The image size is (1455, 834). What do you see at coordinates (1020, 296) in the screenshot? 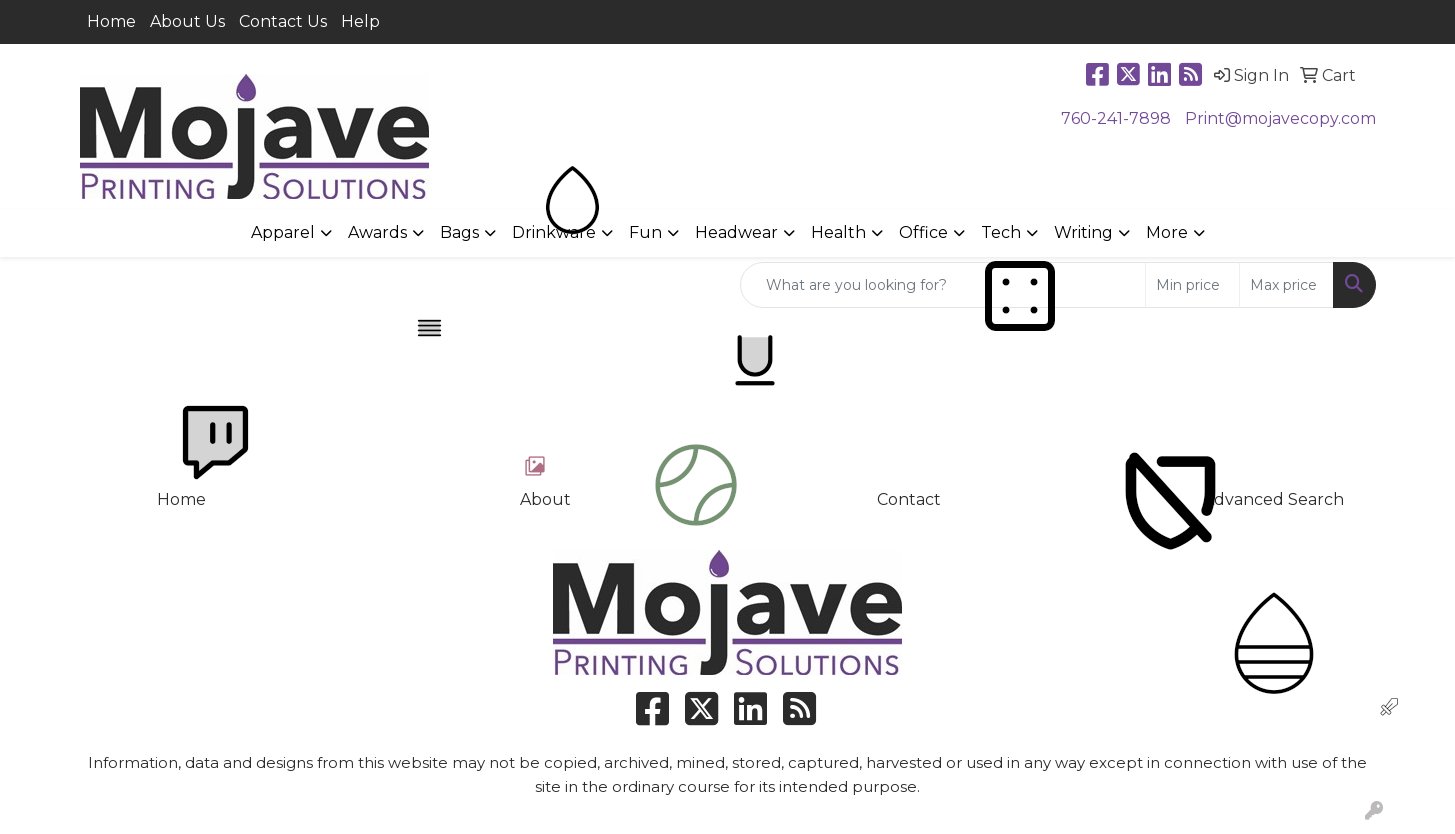
I see `randomize or shuffle content` at bounding box center [1020, 296].